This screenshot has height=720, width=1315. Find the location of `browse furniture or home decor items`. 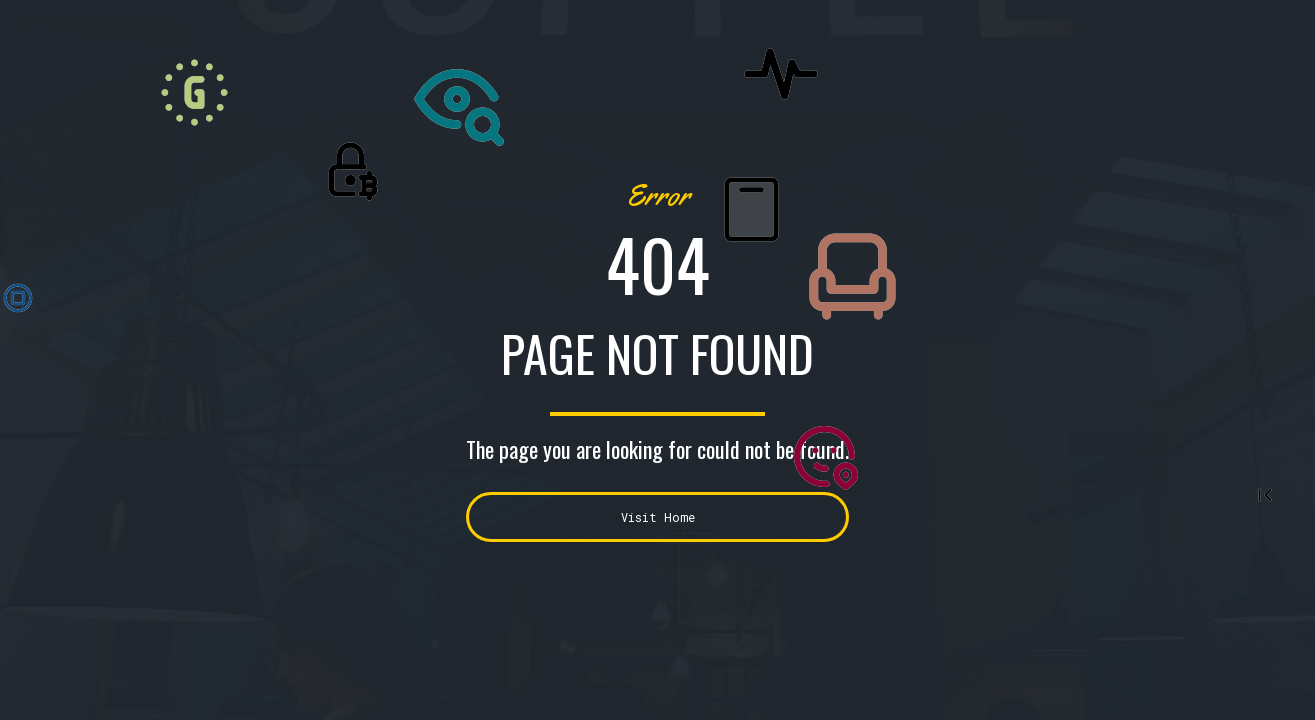

browse furniture or home decor items is located at coordinates (852, 276).